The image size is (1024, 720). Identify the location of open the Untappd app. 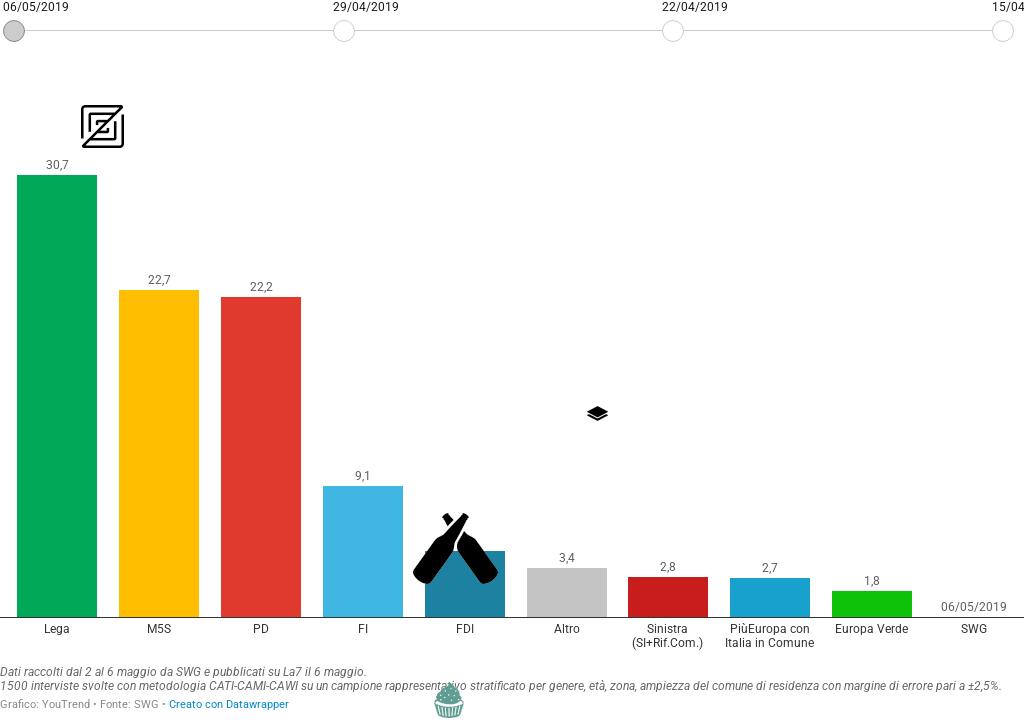
(455, 548).